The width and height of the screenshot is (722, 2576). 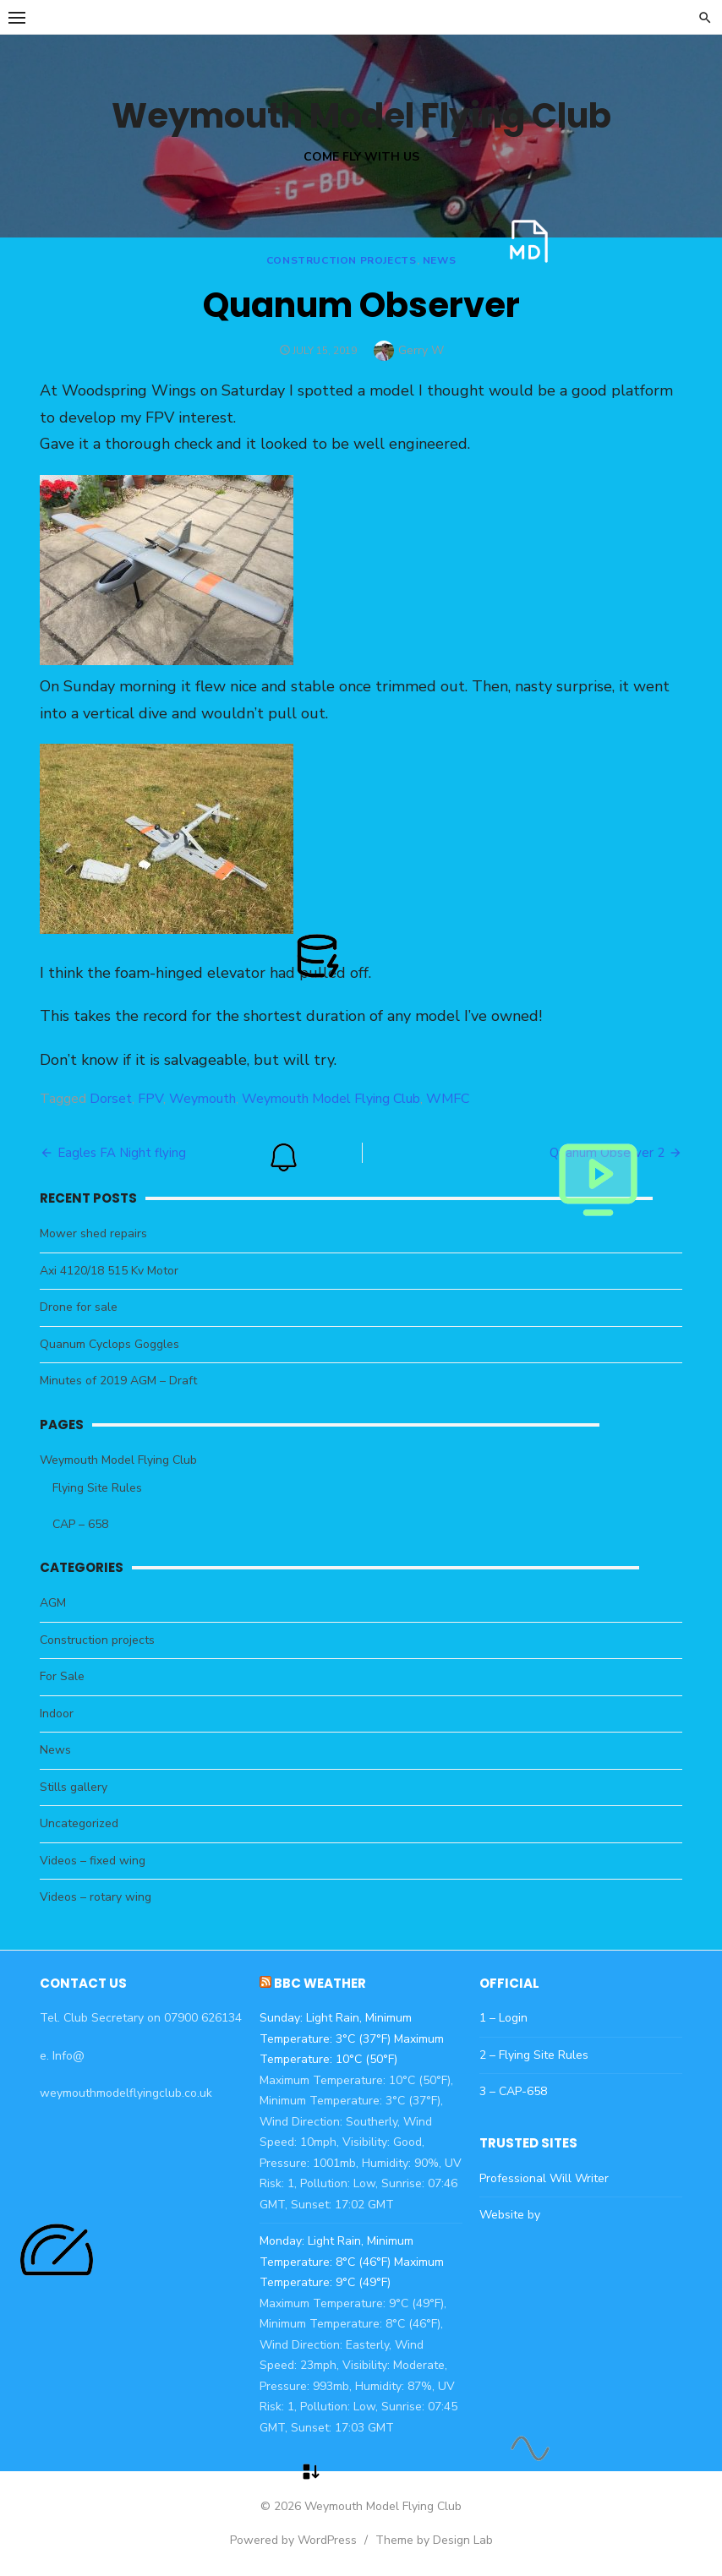 I want to click on play video on monitor or display, so click(x=598, y=1176).